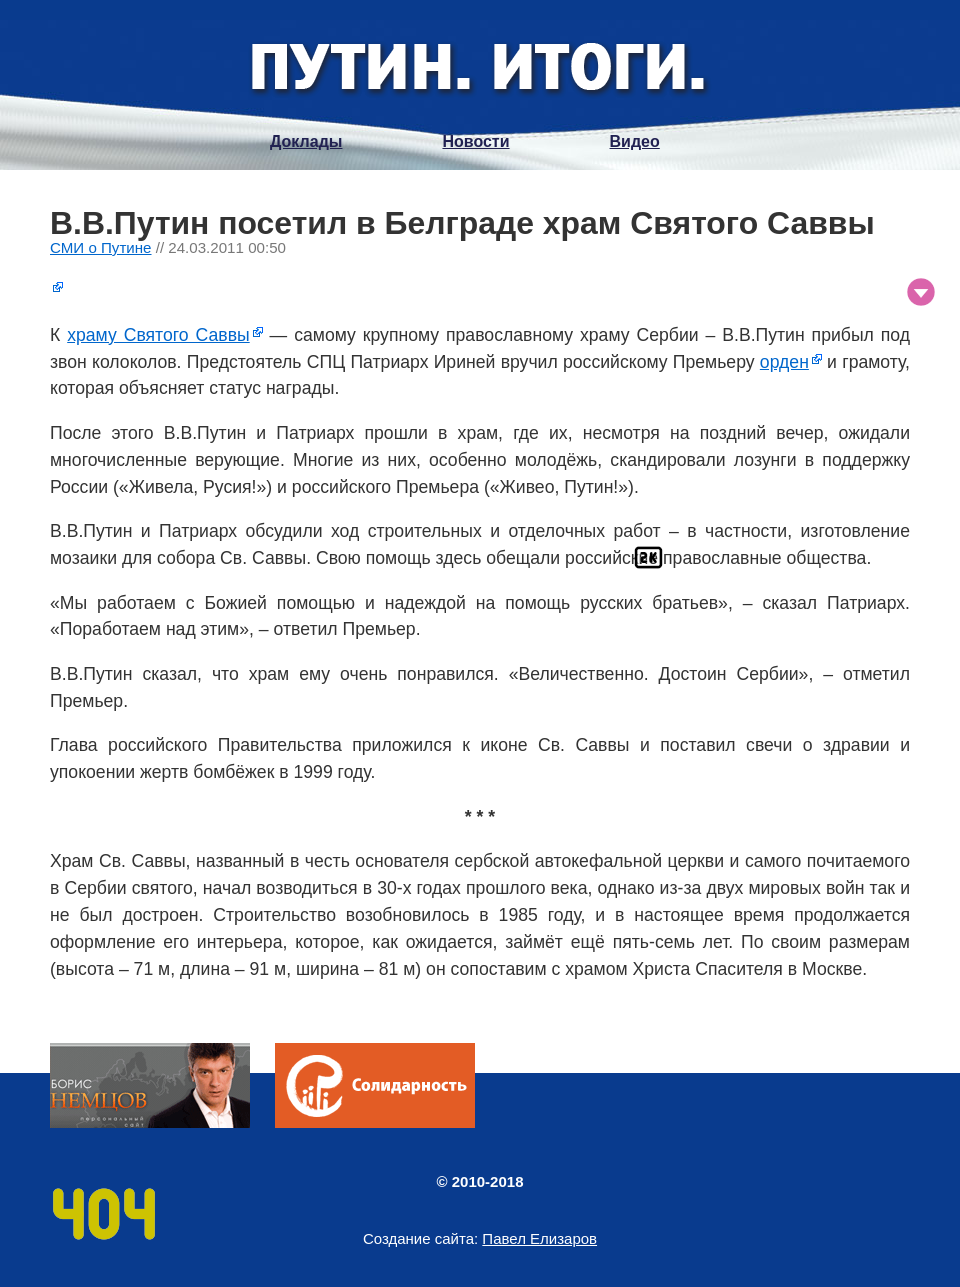 The image size is (960, 1287). Describe the element at coordinates (104, 1214) in the screenshot. I see `indicates page not found error` at that location.